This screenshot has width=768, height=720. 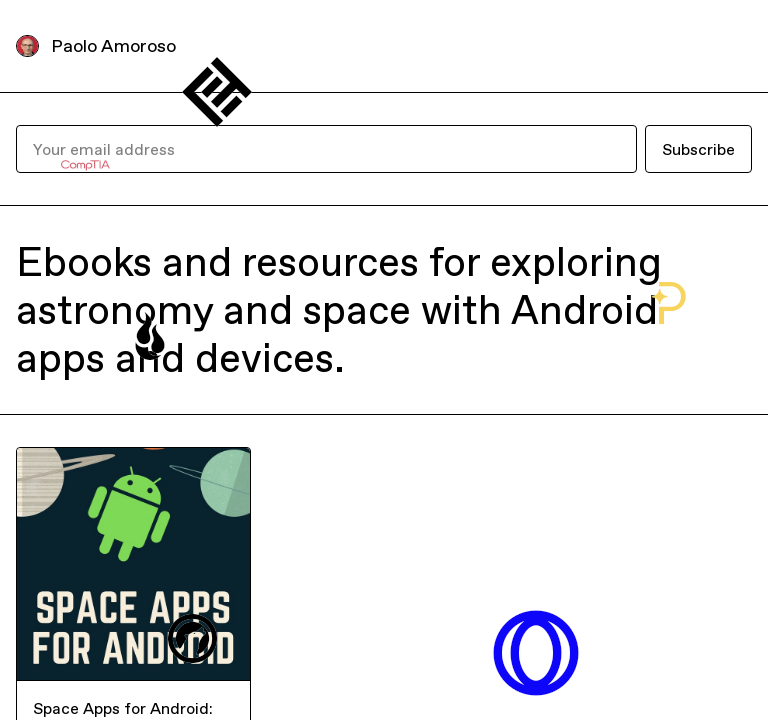 What do you see at coordinates (536, 653) in the screenshot?
I see `open Opera browser` at bounding box center [536, 653].